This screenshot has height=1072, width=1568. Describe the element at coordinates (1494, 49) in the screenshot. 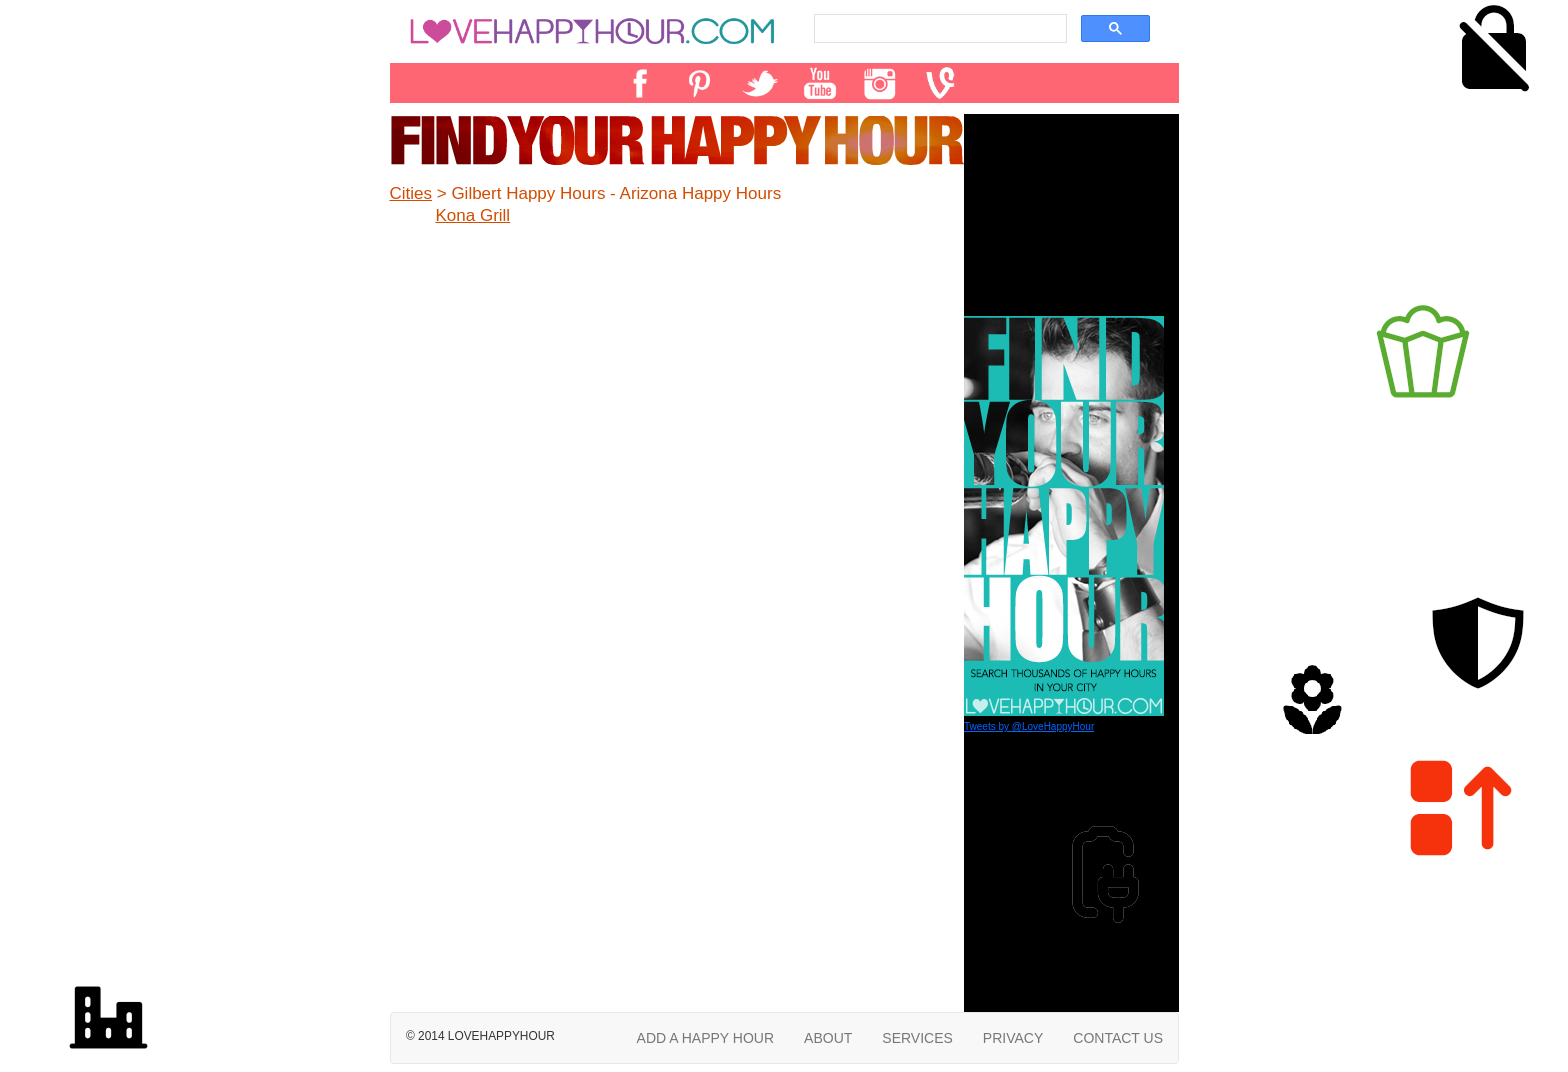

I see `indicates connection is not encrypted or secure` at that location.